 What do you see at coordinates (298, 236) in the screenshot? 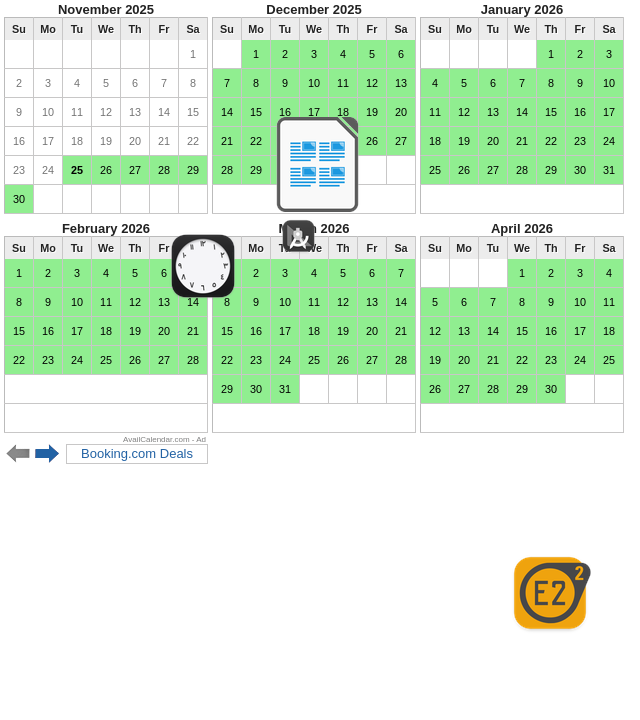
I see `open system accessories or utility applications` at bounding box center [298, 236].